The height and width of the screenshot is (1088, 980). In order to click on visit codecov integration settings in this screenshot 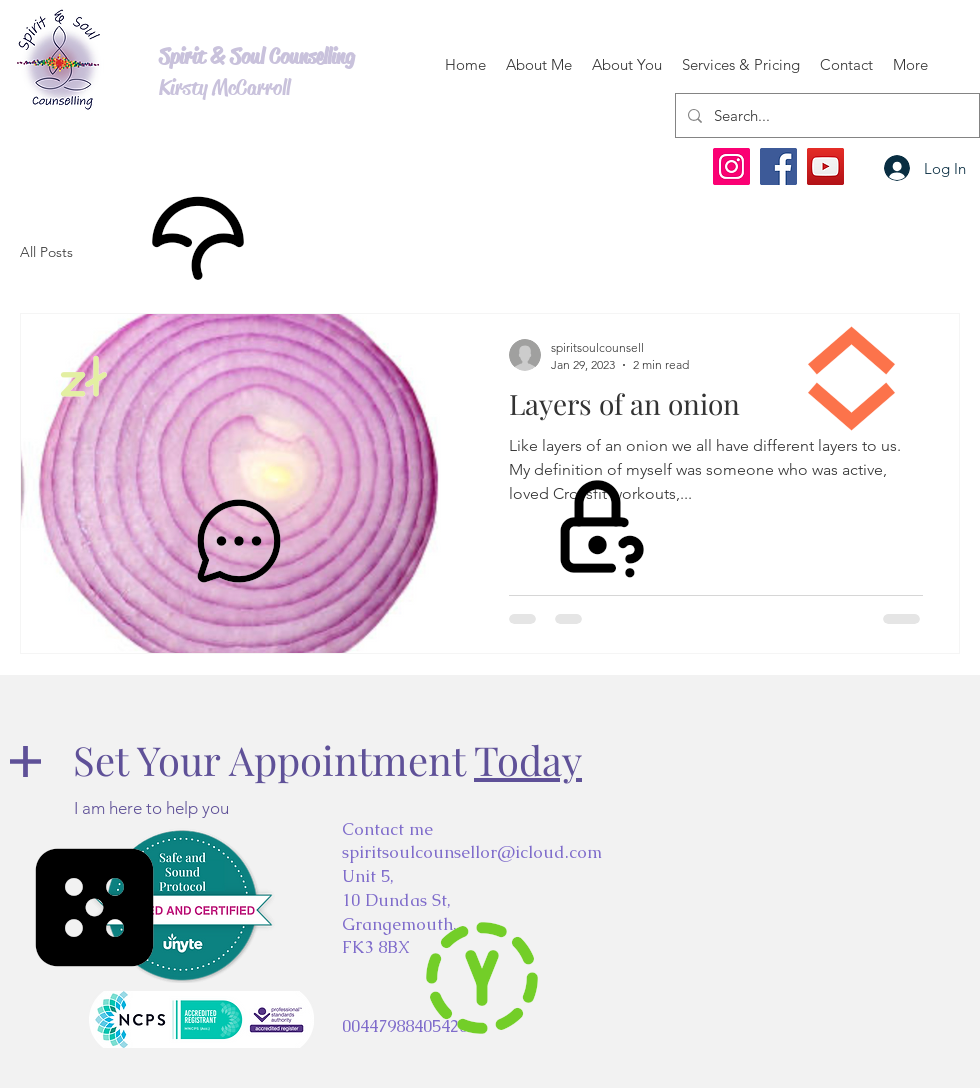, I will do `click(198, 238)`.